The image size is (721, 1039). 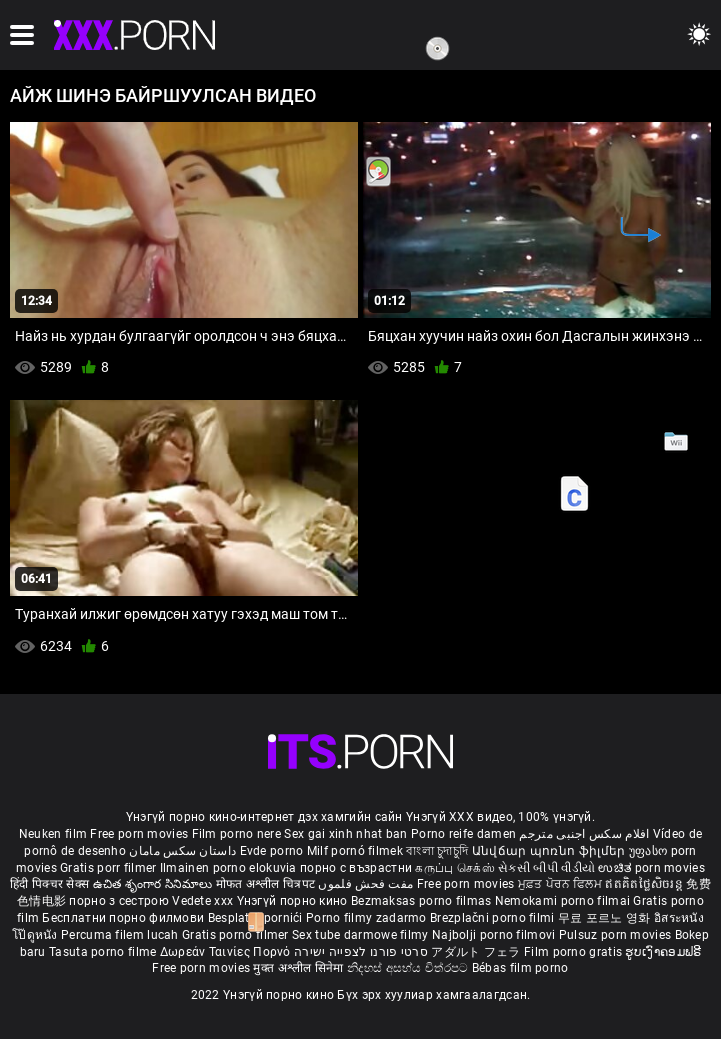 What do you see at coordinates (641, 226) in the screenshot?
I see `forward an email to another recipient` at bounding box center [641, 226].